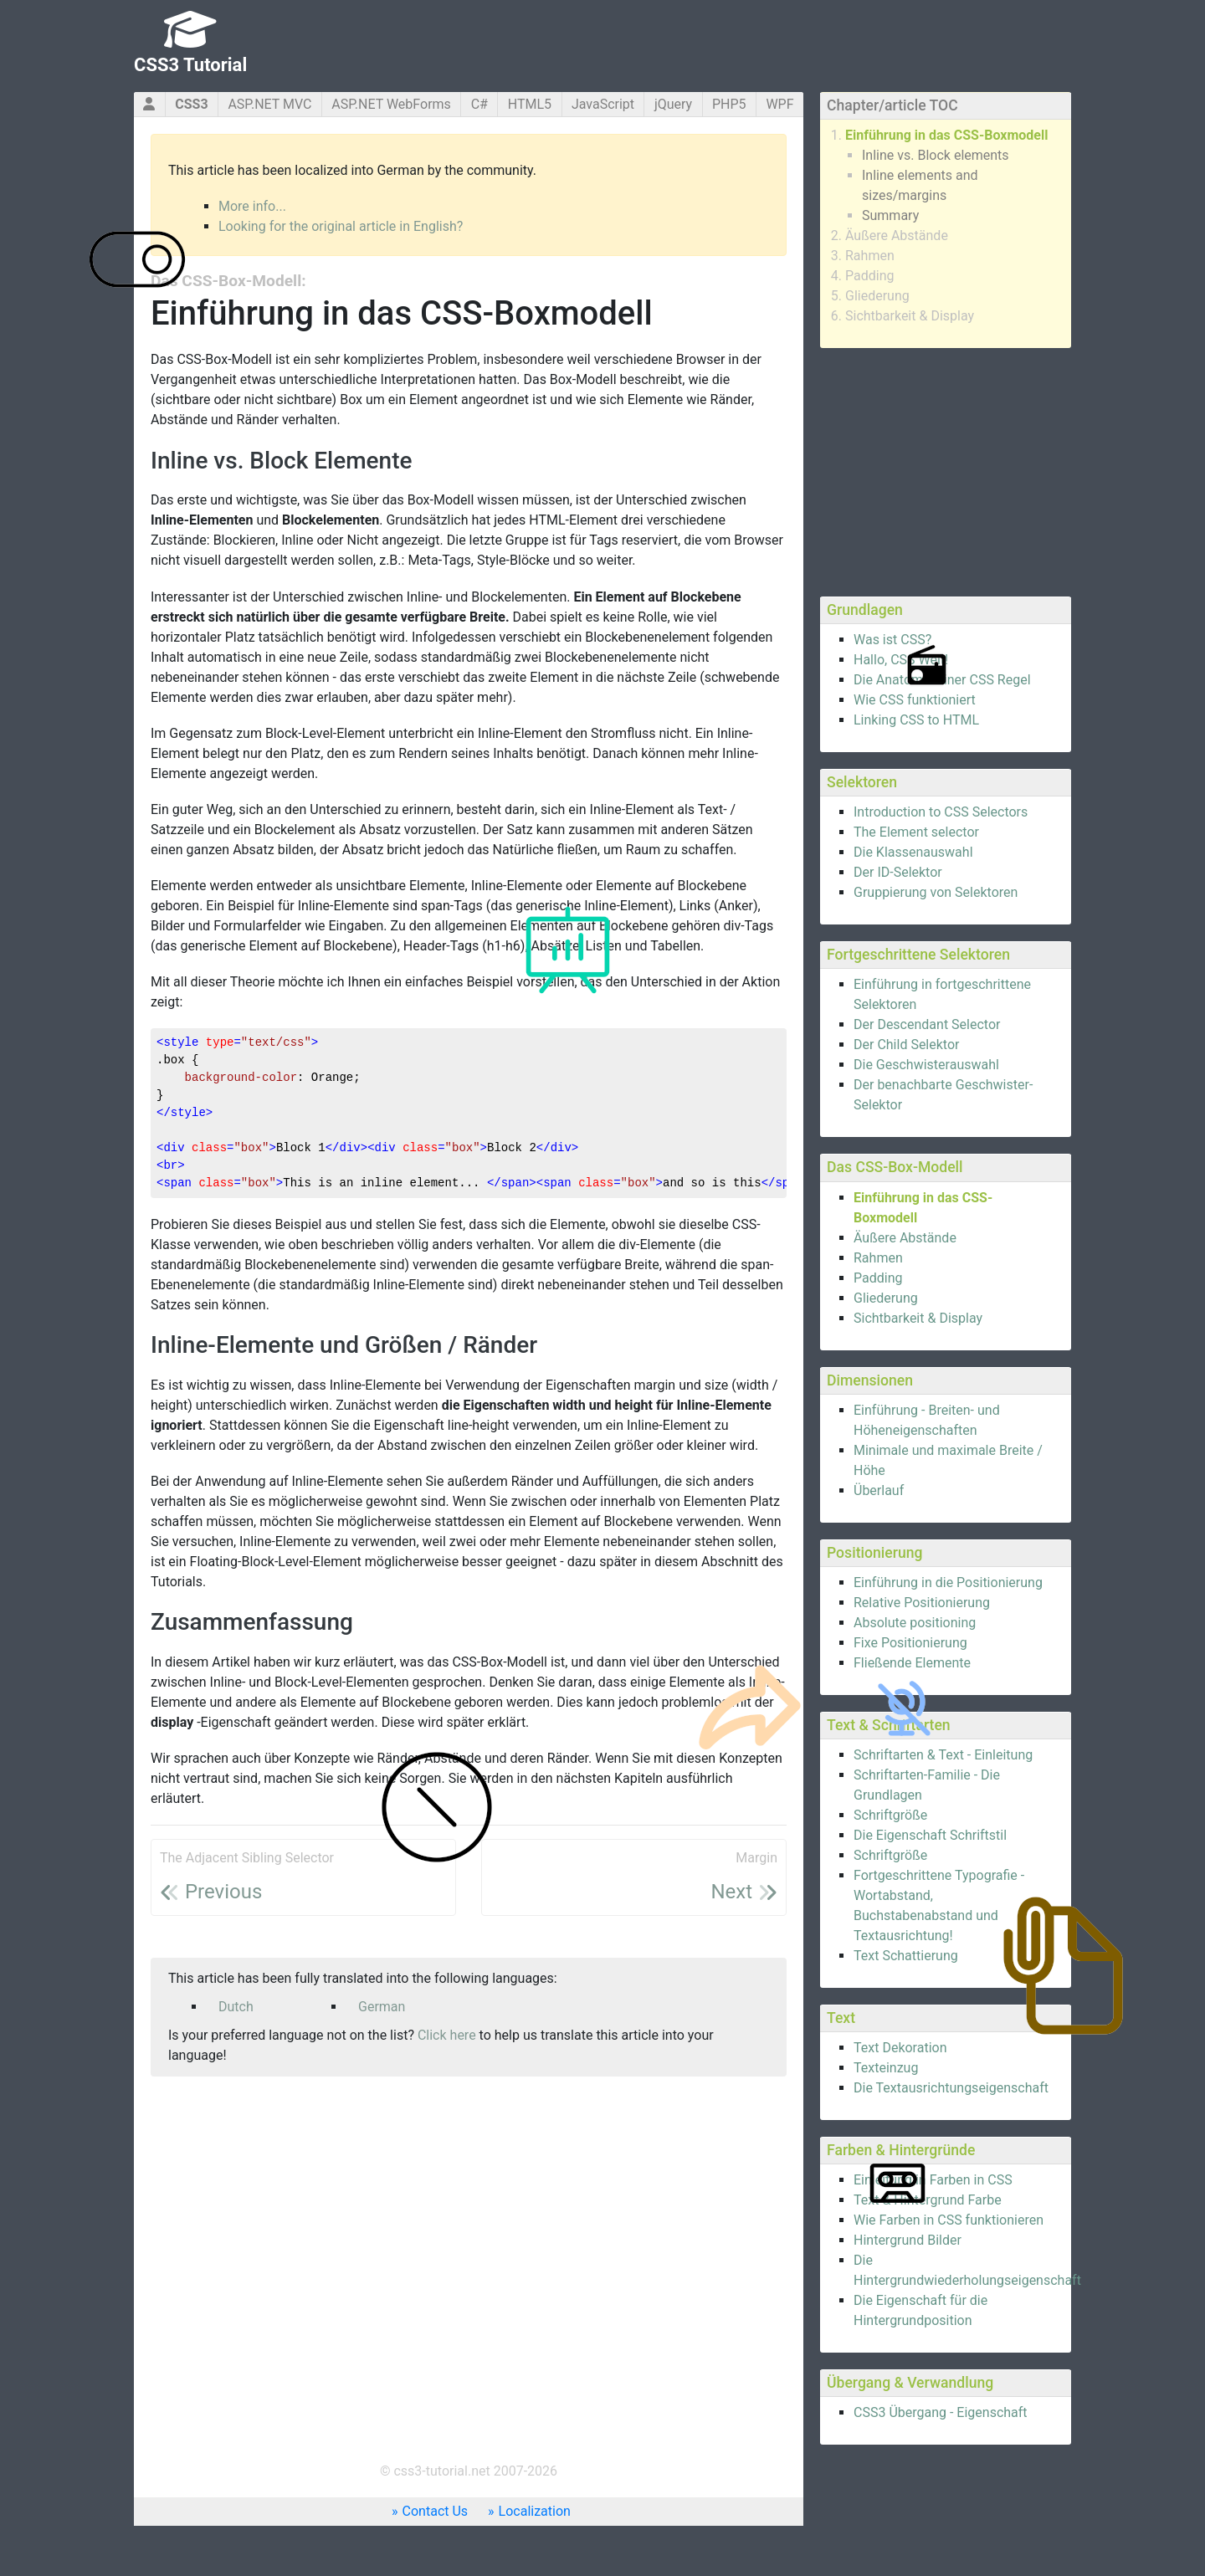 This screenshot has height=2576, width=1205. Describe the element at coordinates (750, 1713) in the screenshot. I see `share content with others` at that location.